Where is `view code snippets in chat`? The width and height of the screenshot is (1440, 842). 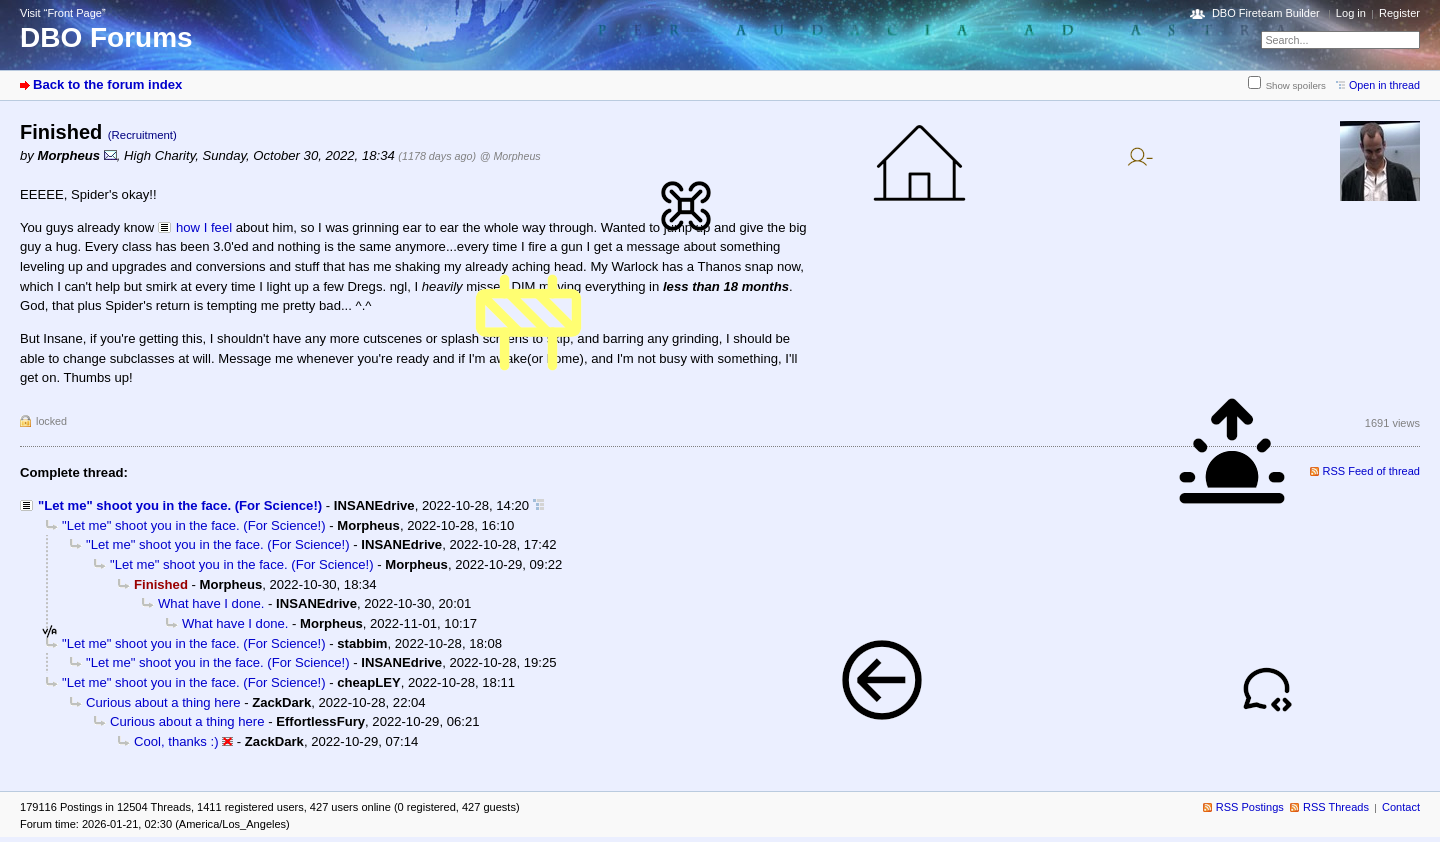 view code snippets in chat is located at coordinates (1266, 688).